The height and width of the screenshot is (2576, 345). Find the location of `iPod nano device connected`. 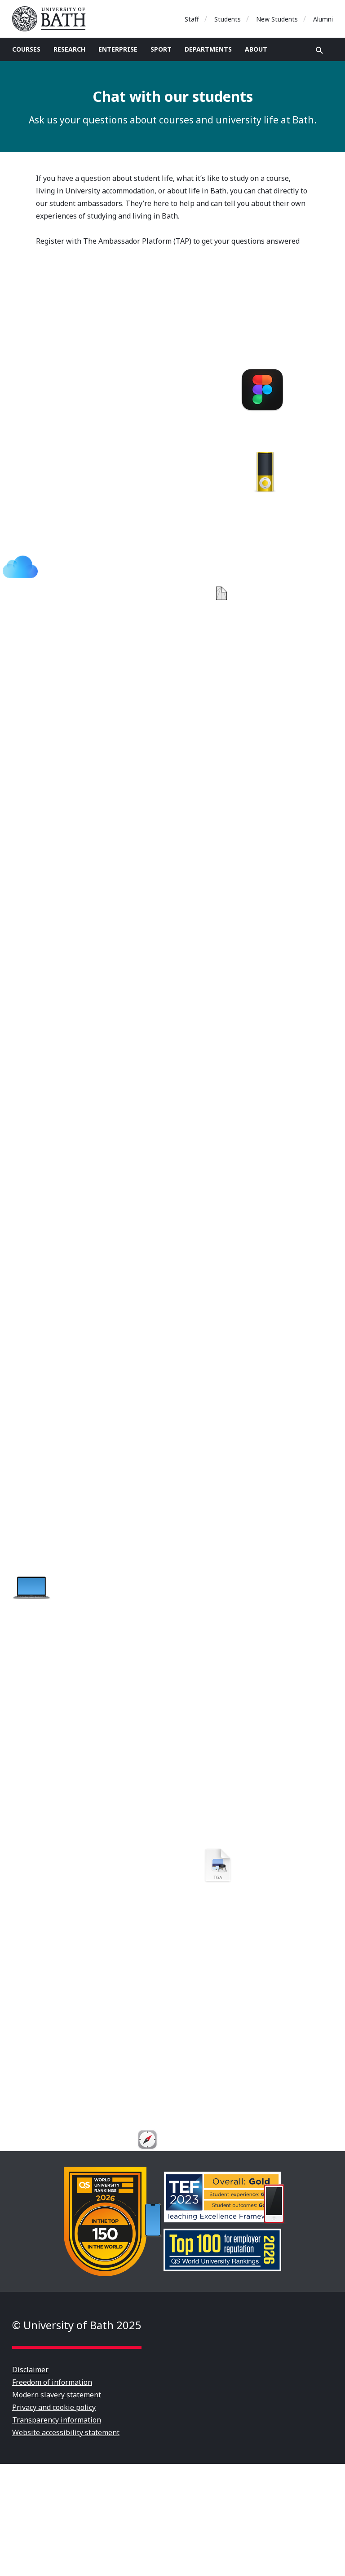

iPod nano device connected is located at coordinates (265, 472).